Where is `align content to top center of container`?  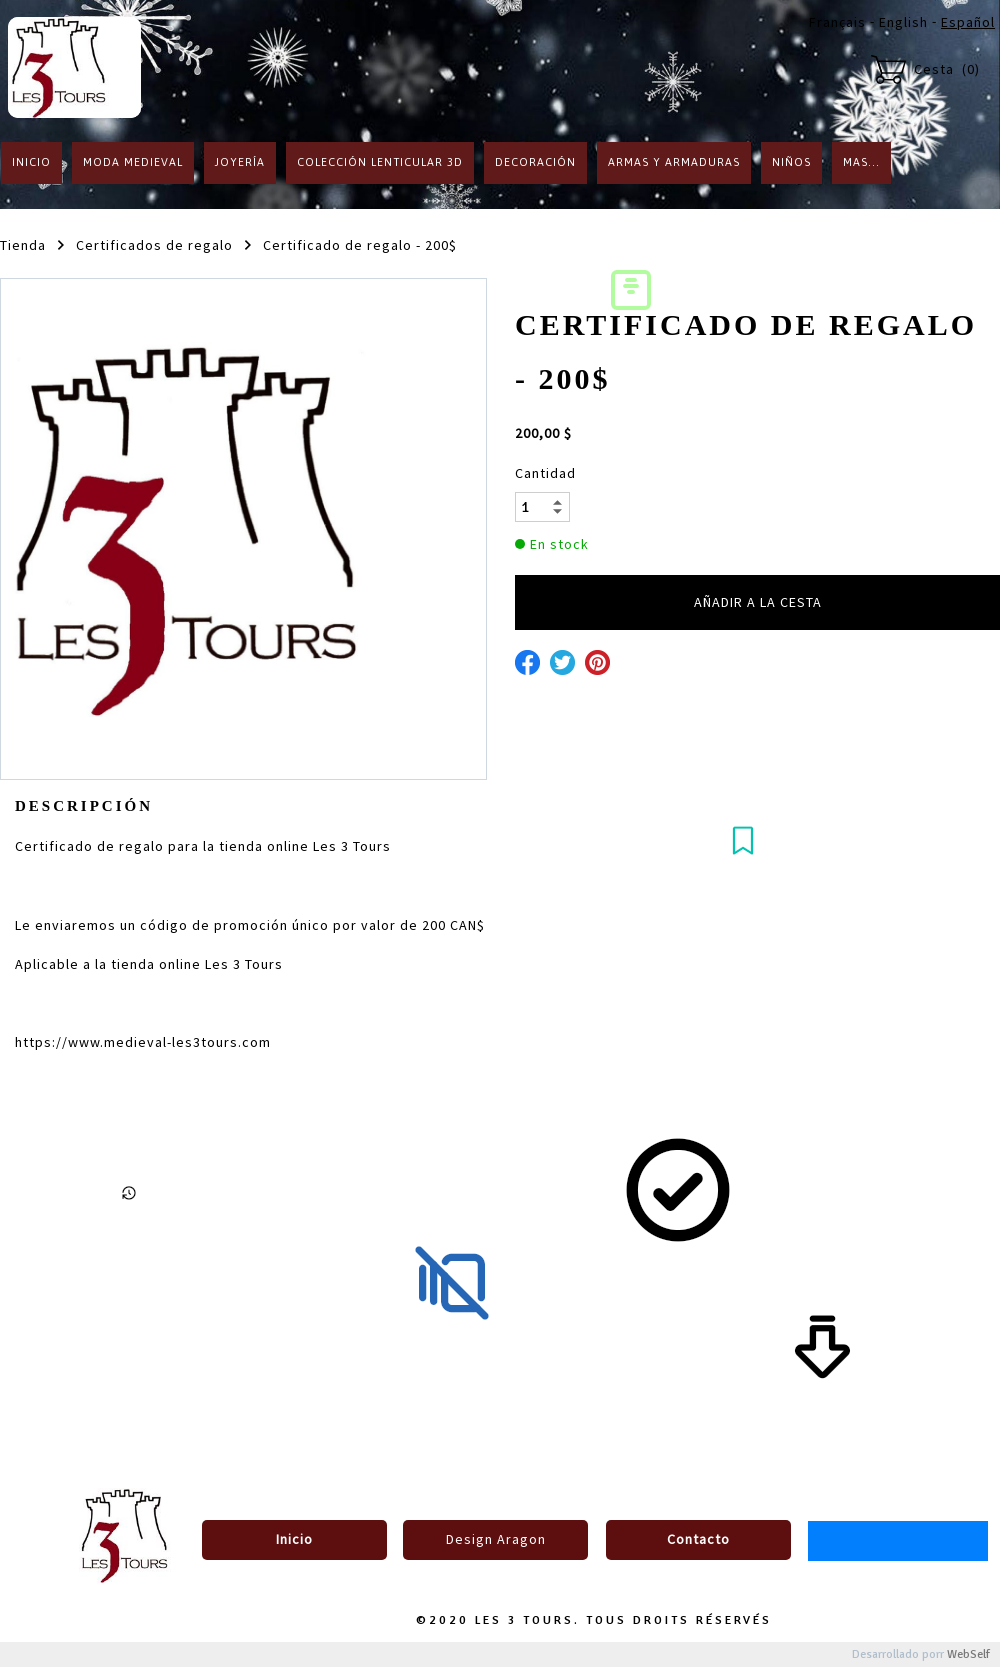
align content to top center of container is located at coordinates (631, 290).